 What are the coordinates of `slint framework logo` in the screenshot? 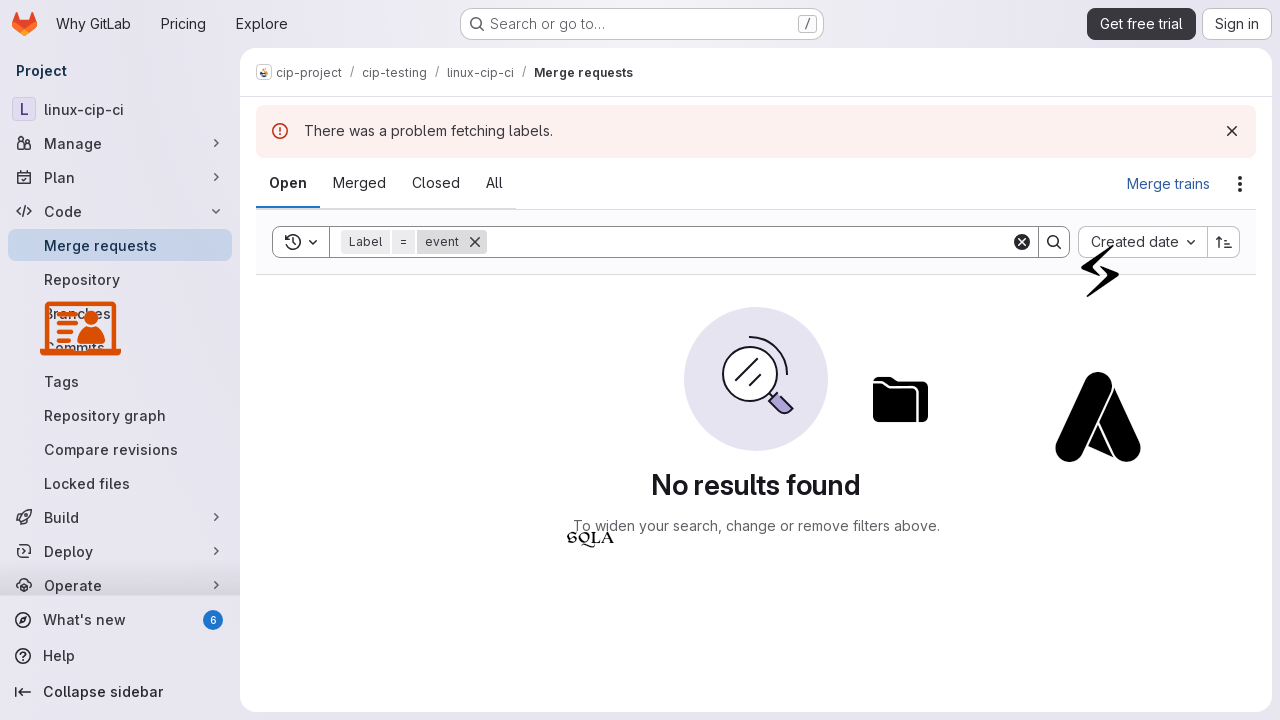 It's located at (1100, 271).